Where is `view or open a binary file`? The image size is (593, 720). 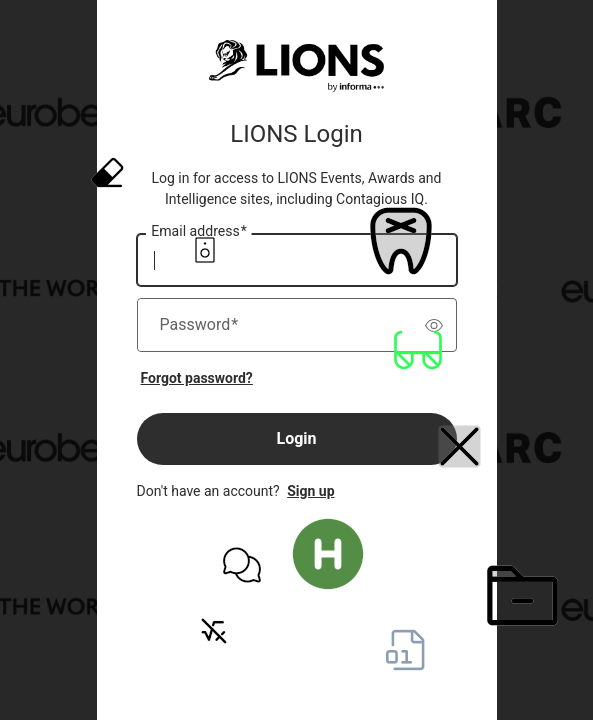
view or open a binary file is located at coordinates (408, 650).